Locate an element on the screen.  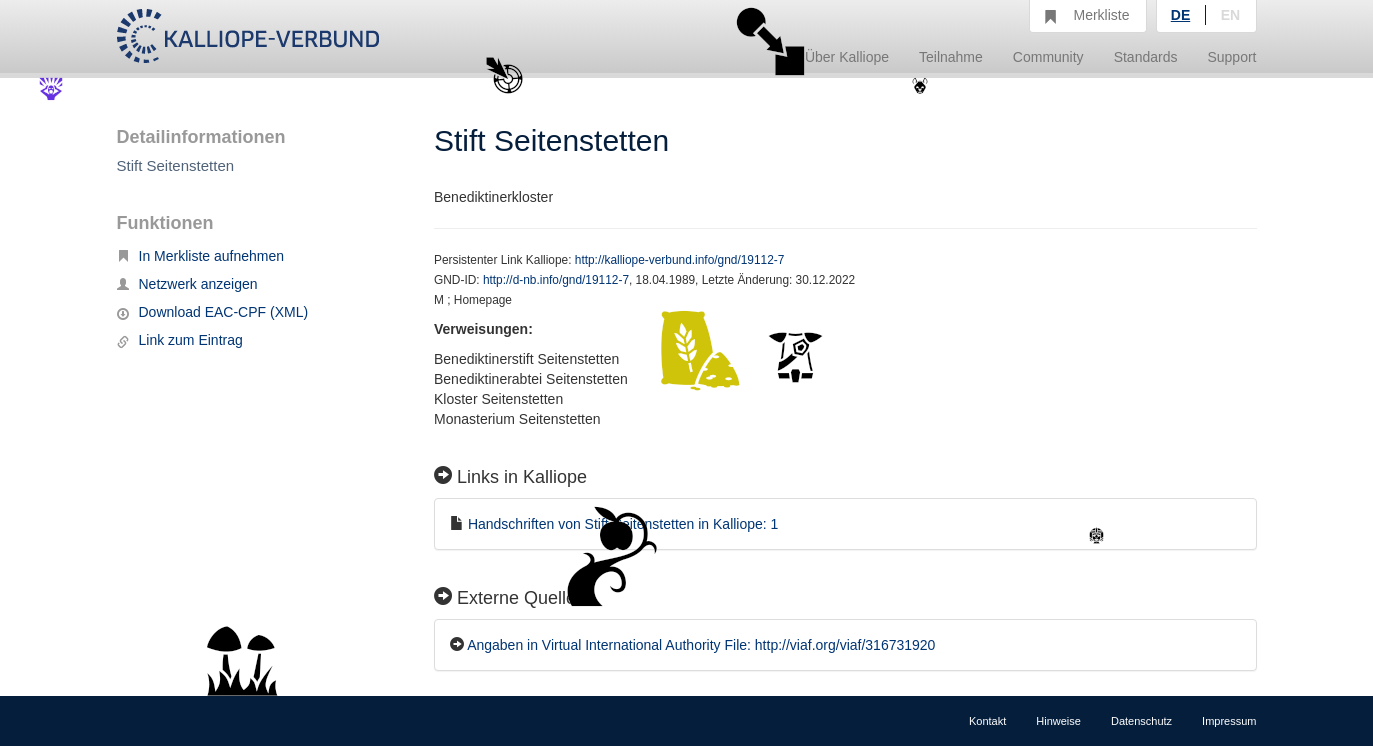
transform or convert an object is located at coordinates (770, 41).